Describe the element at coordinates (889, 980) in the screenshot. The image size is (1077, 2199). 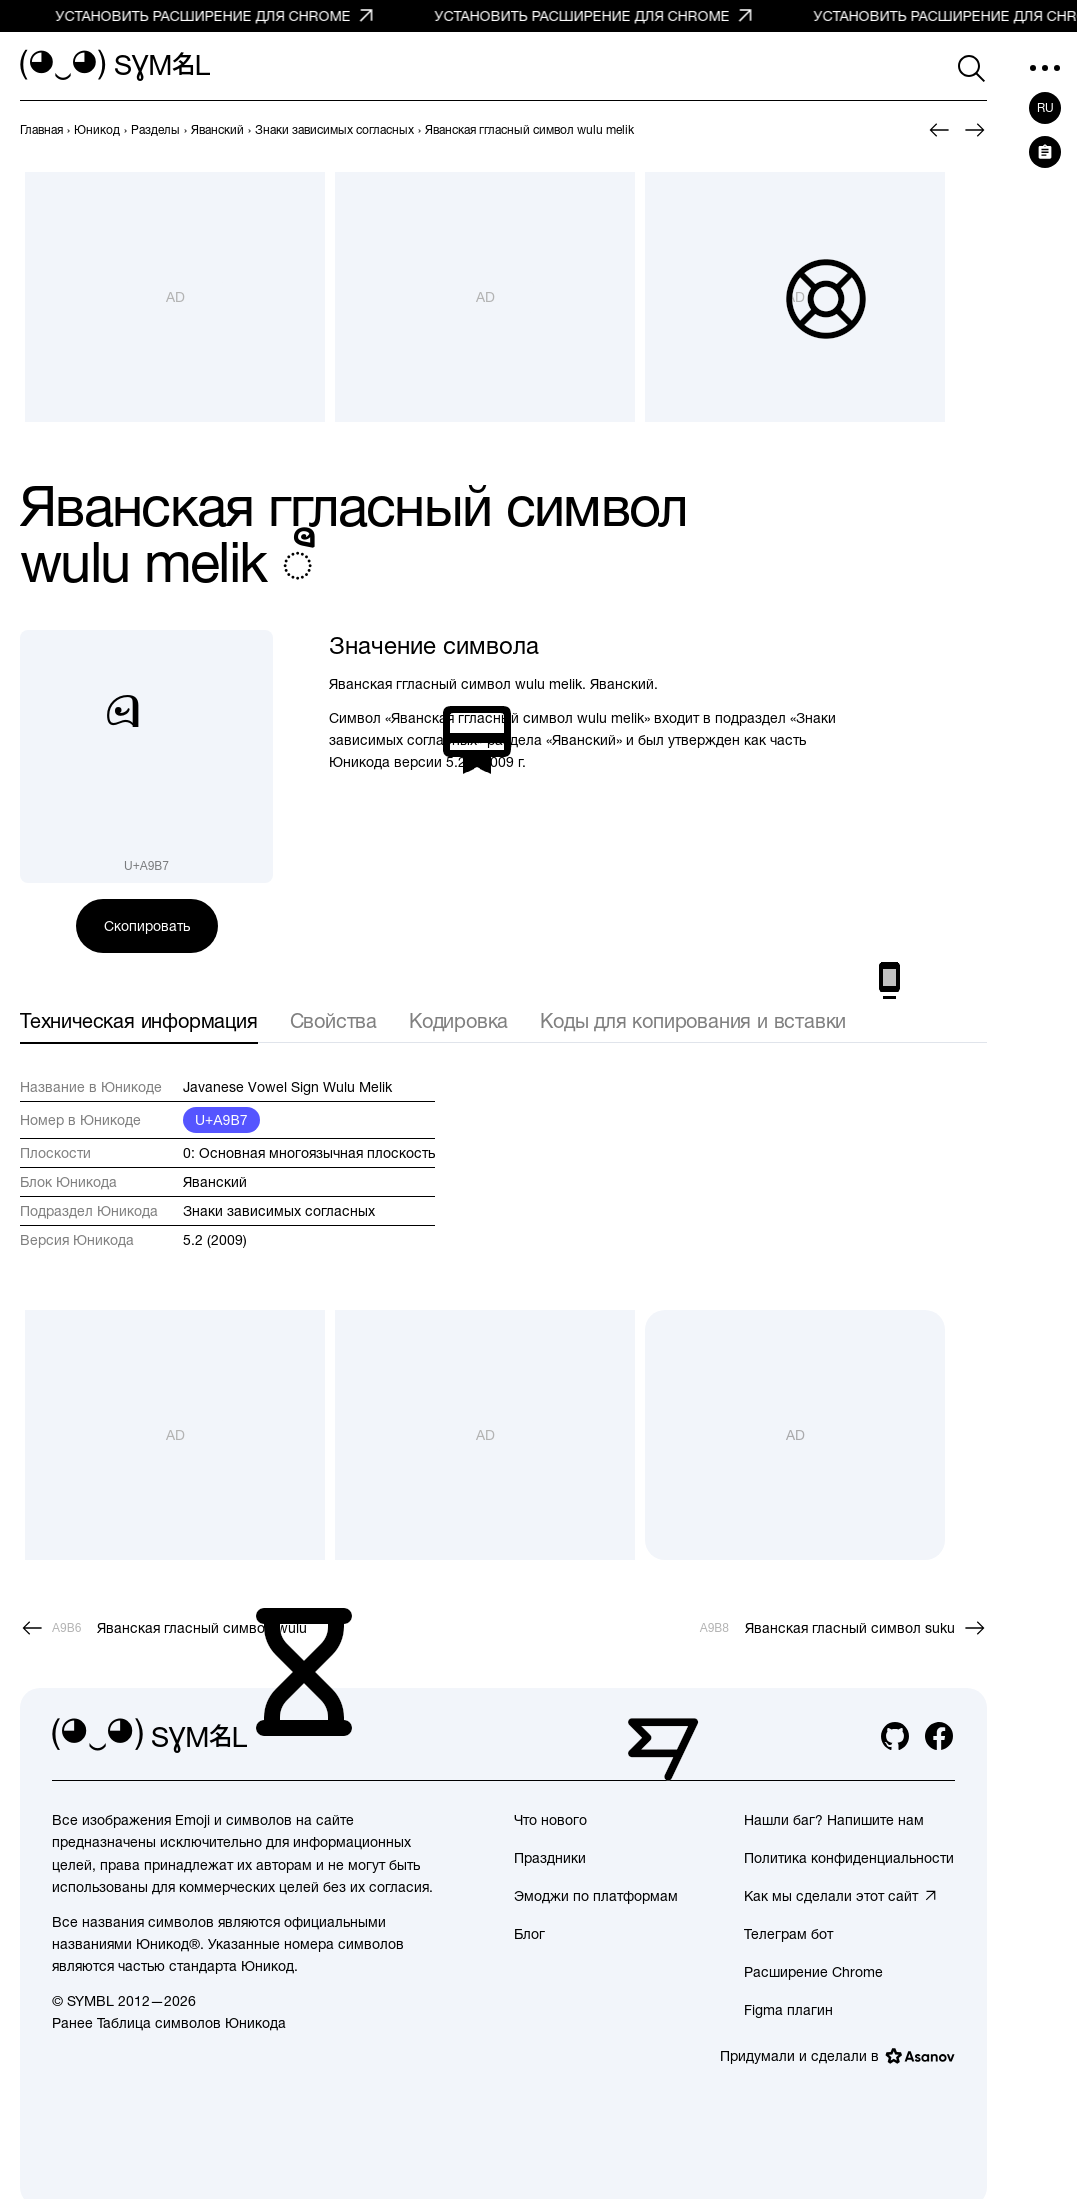
I see `dock your device to an external station` at that location.